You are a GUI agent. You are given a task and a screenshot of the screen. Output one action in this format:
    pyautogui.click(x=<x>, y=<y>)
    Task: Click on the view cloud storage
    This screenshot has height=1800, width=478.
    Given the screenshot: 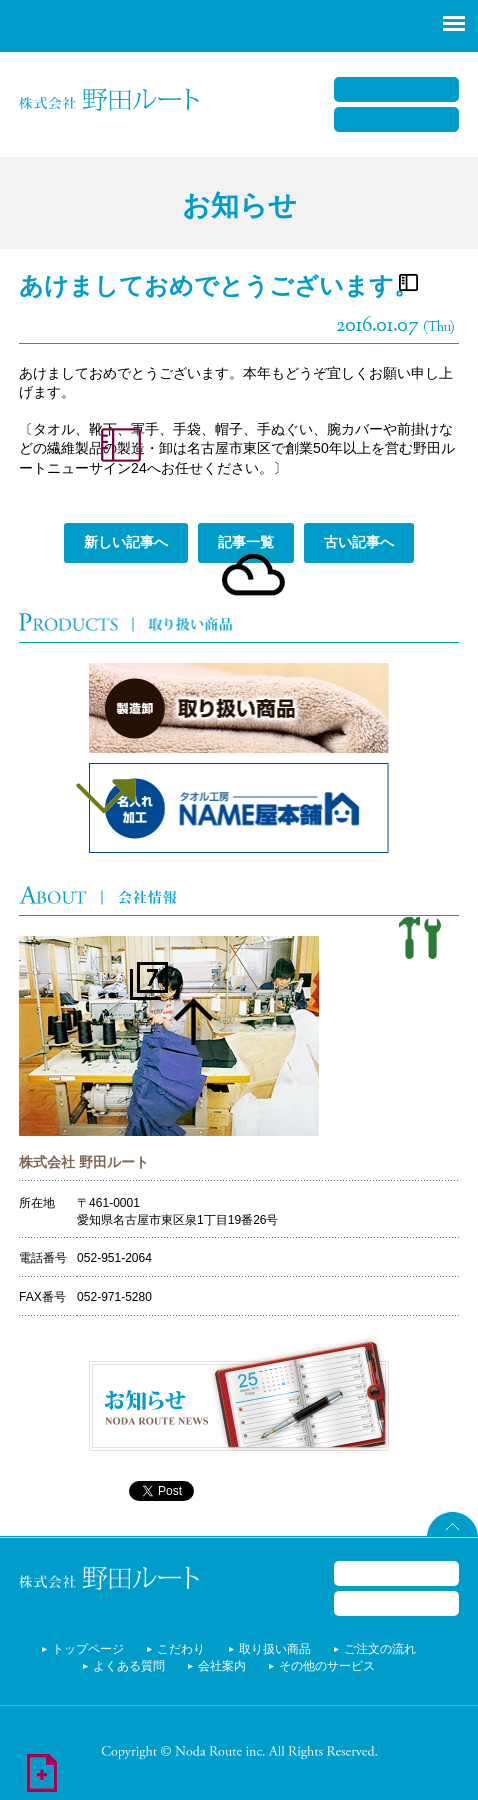 What is the action you would take?
    pyautogui.click(x=253, y=574)
    